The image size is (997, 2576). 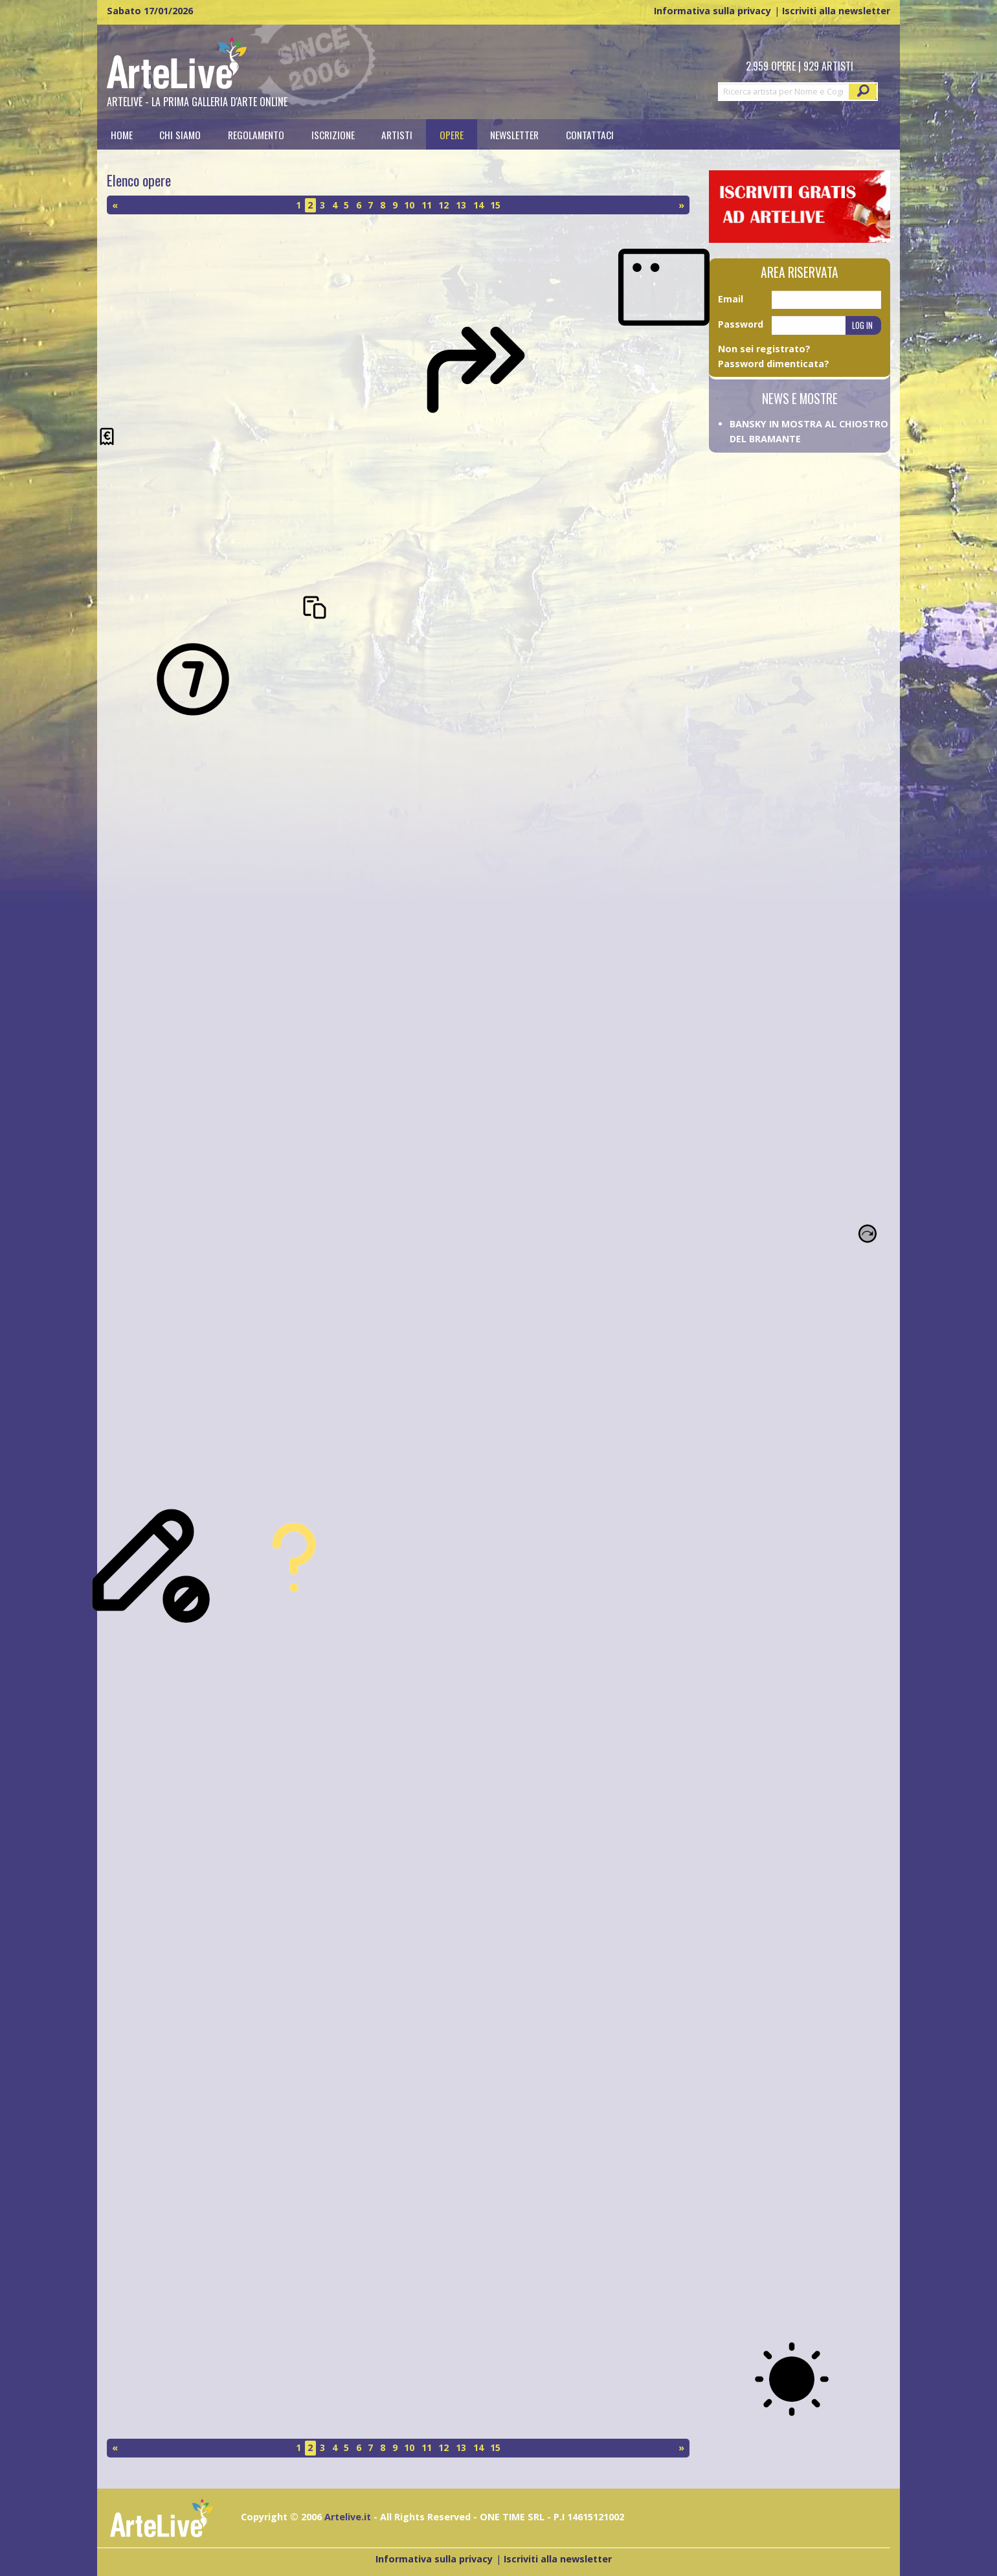 What do you see at coordinates (107, 436) in the screenshot?
I see `view euro transaction receipt` at bounding box center [107, 436].